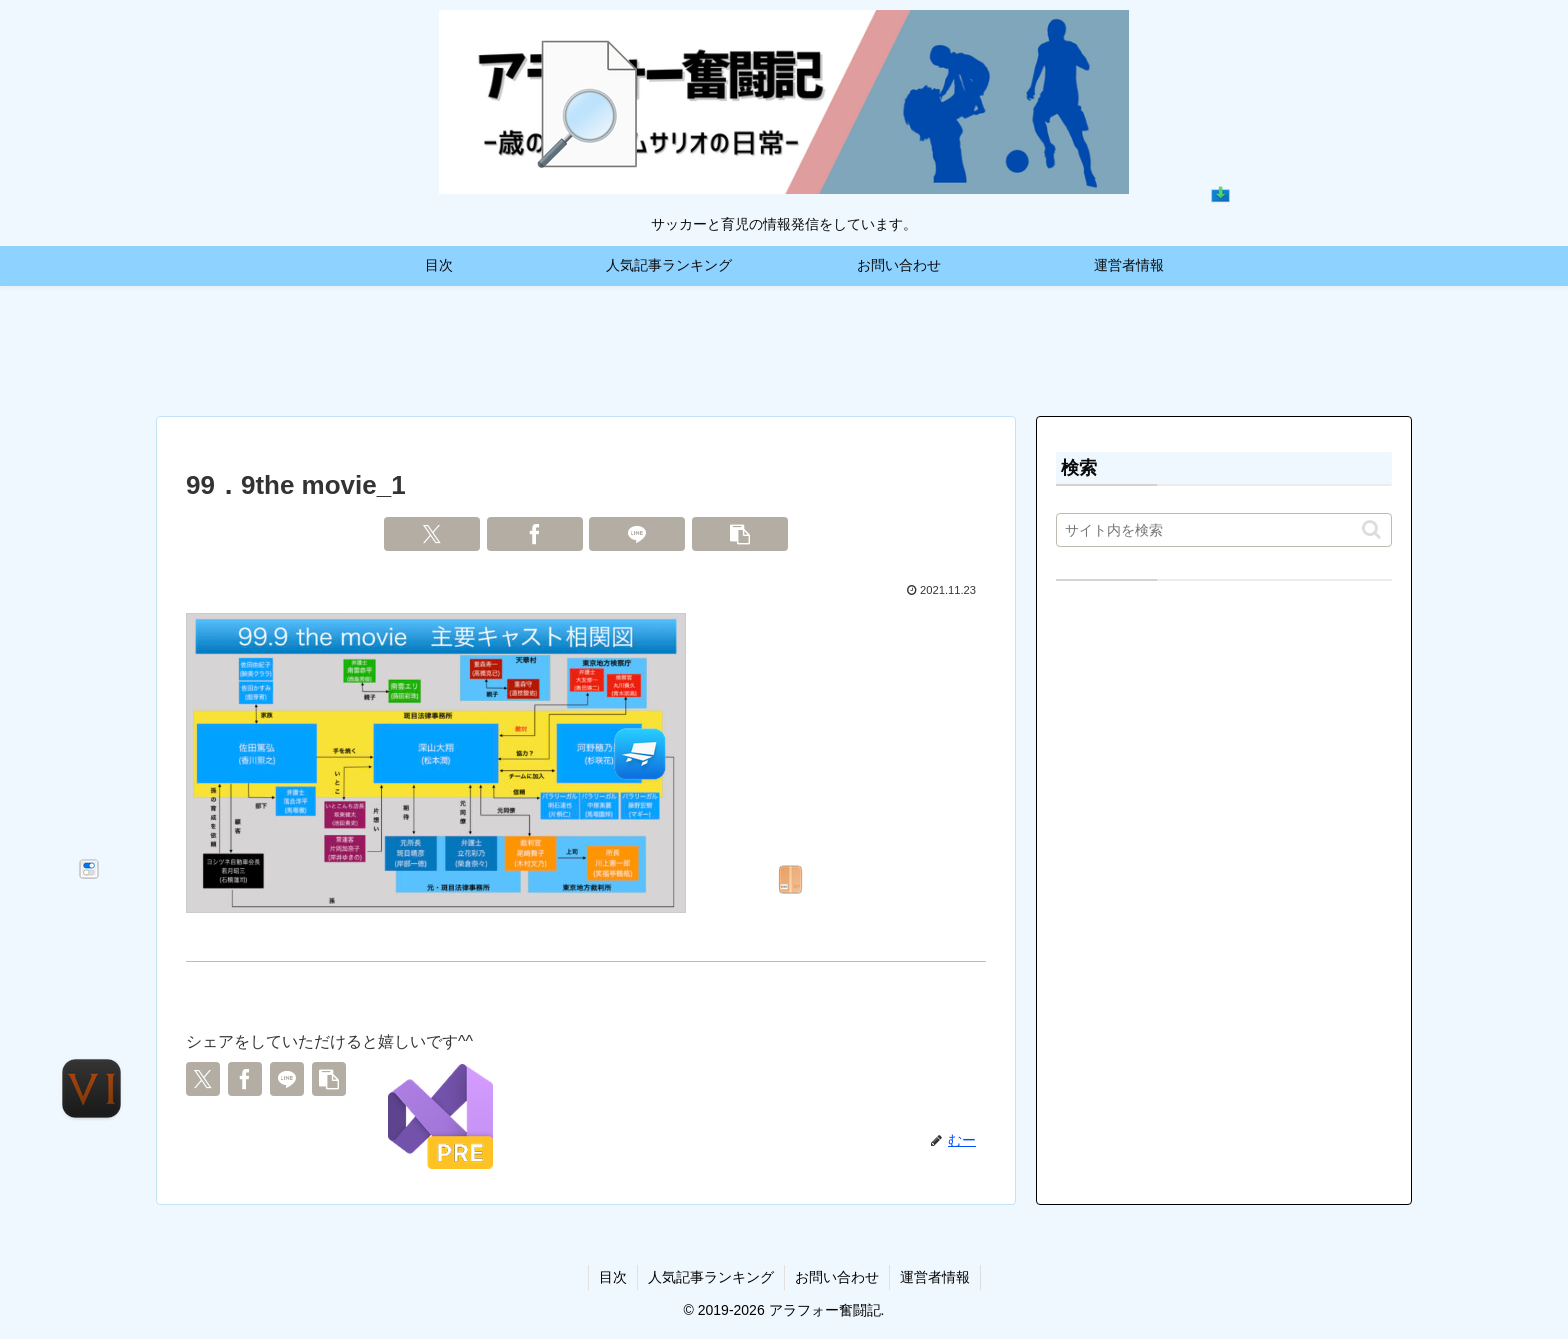 This screenshot has width=1568, height=1339. Describe the element at coordinates (91, 1088) in the screenshot. I see `launch Civilization VI` at that location.